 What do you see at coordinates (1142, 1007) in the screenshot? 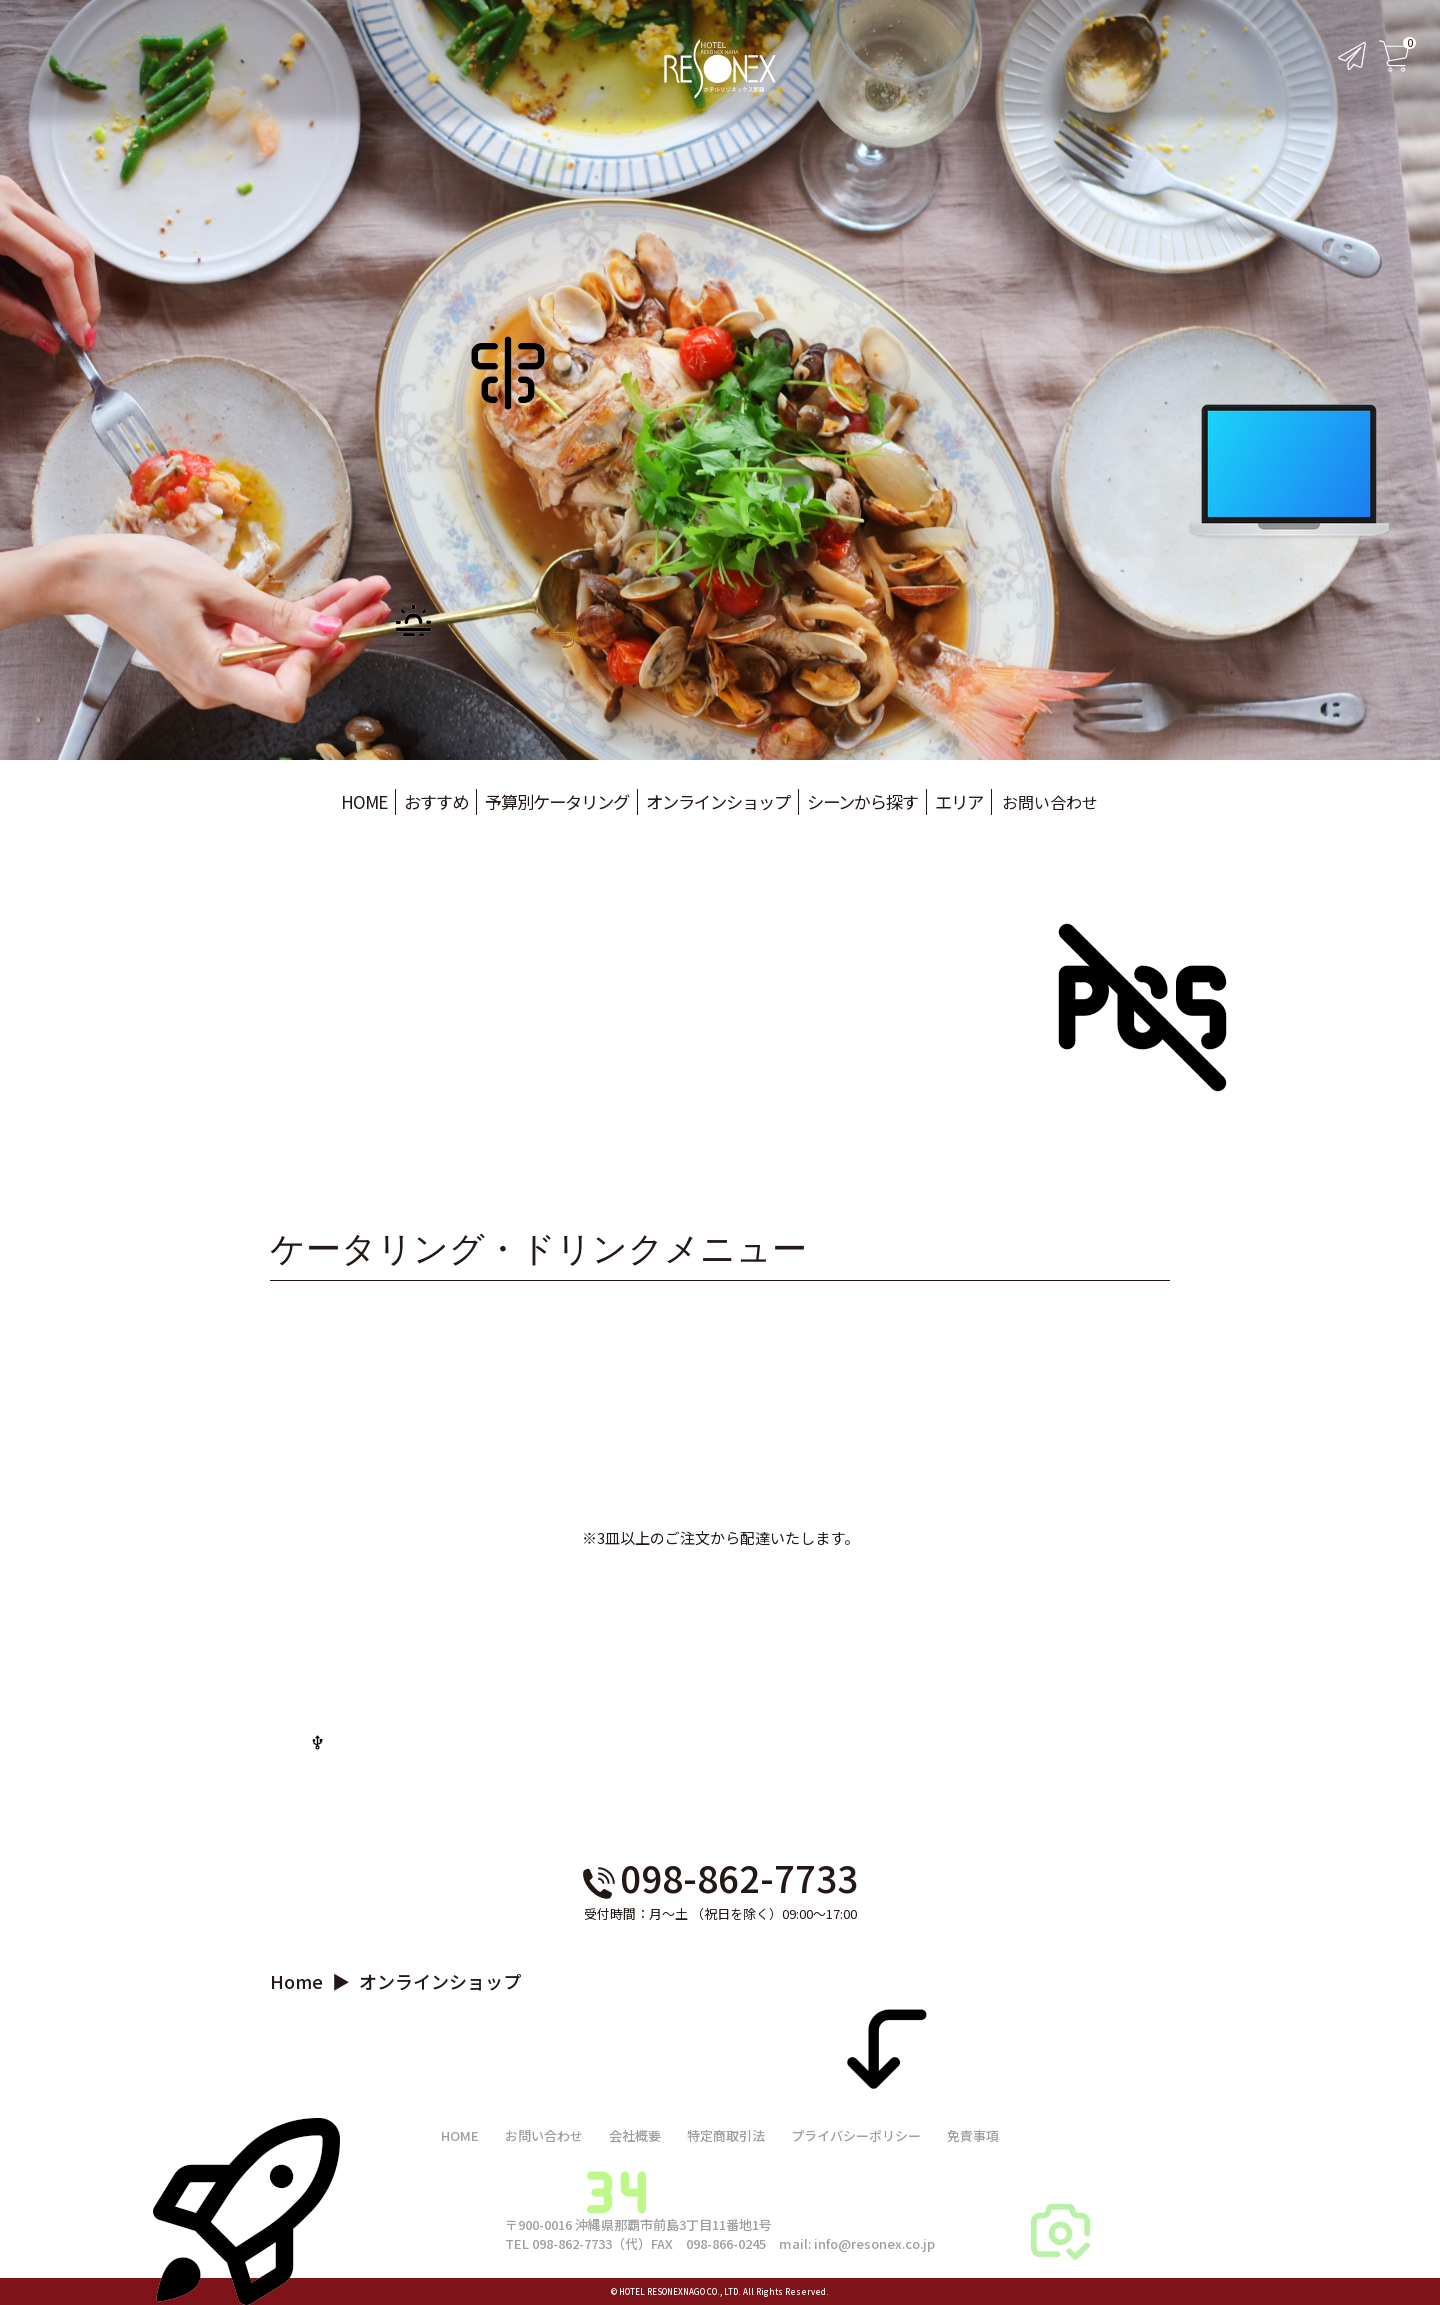
I see `http post request disabled or unavailable` at bounding box center [1142, 1007].